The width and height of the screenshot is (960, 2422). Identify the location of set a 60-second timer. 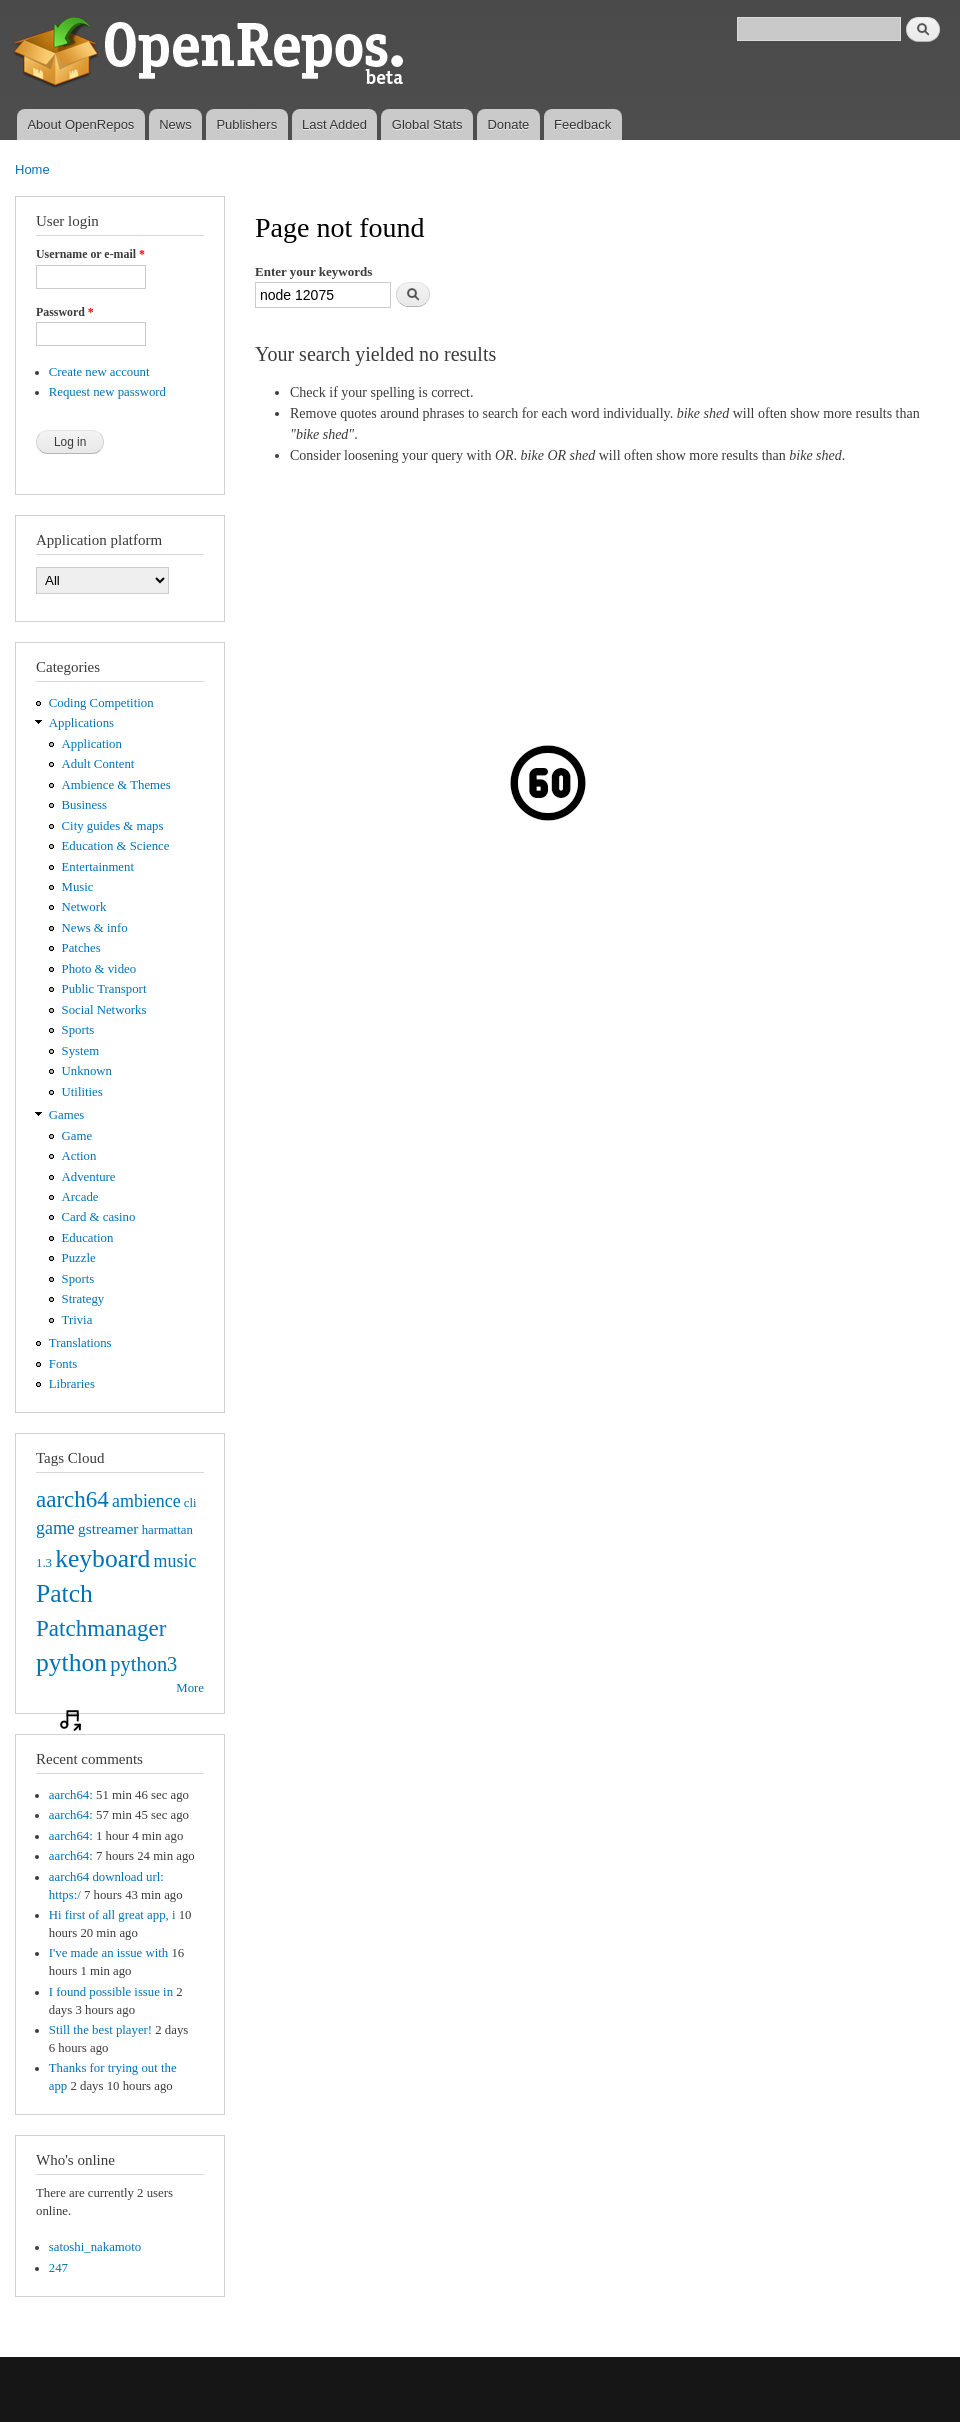
(548, 783).